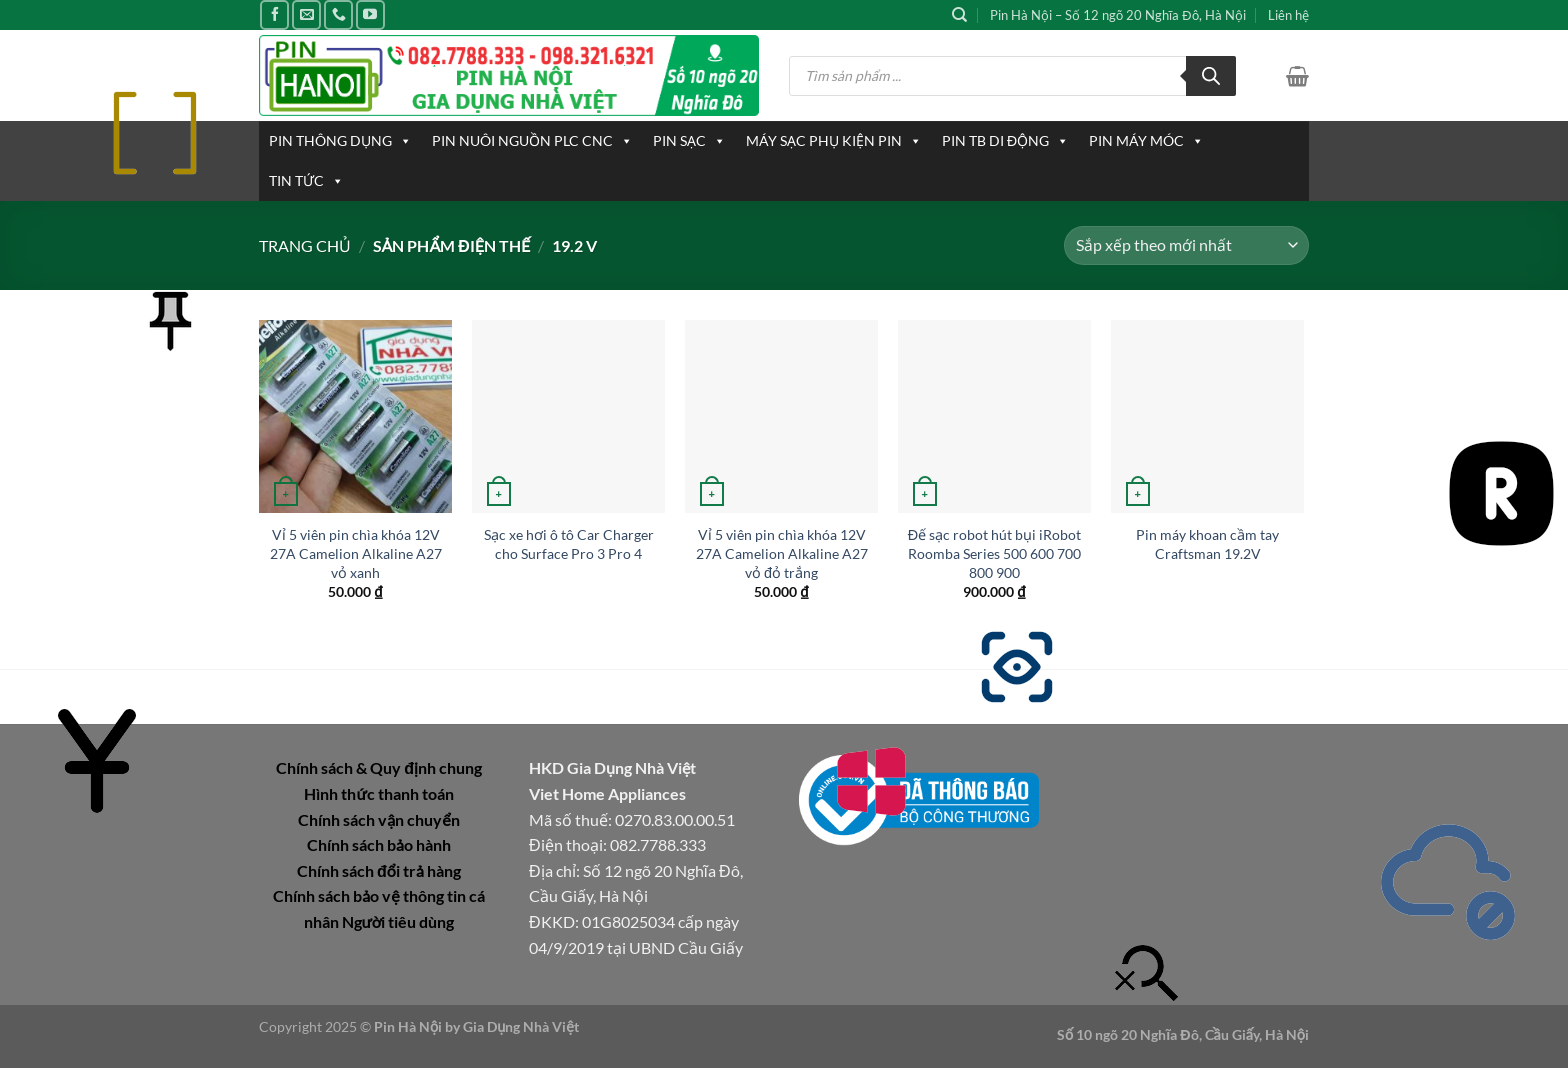 Image resolution: width=1568 pixels, height=1068 pixels. I want to click on indicates chinese yuan currency, so click(97, 761).